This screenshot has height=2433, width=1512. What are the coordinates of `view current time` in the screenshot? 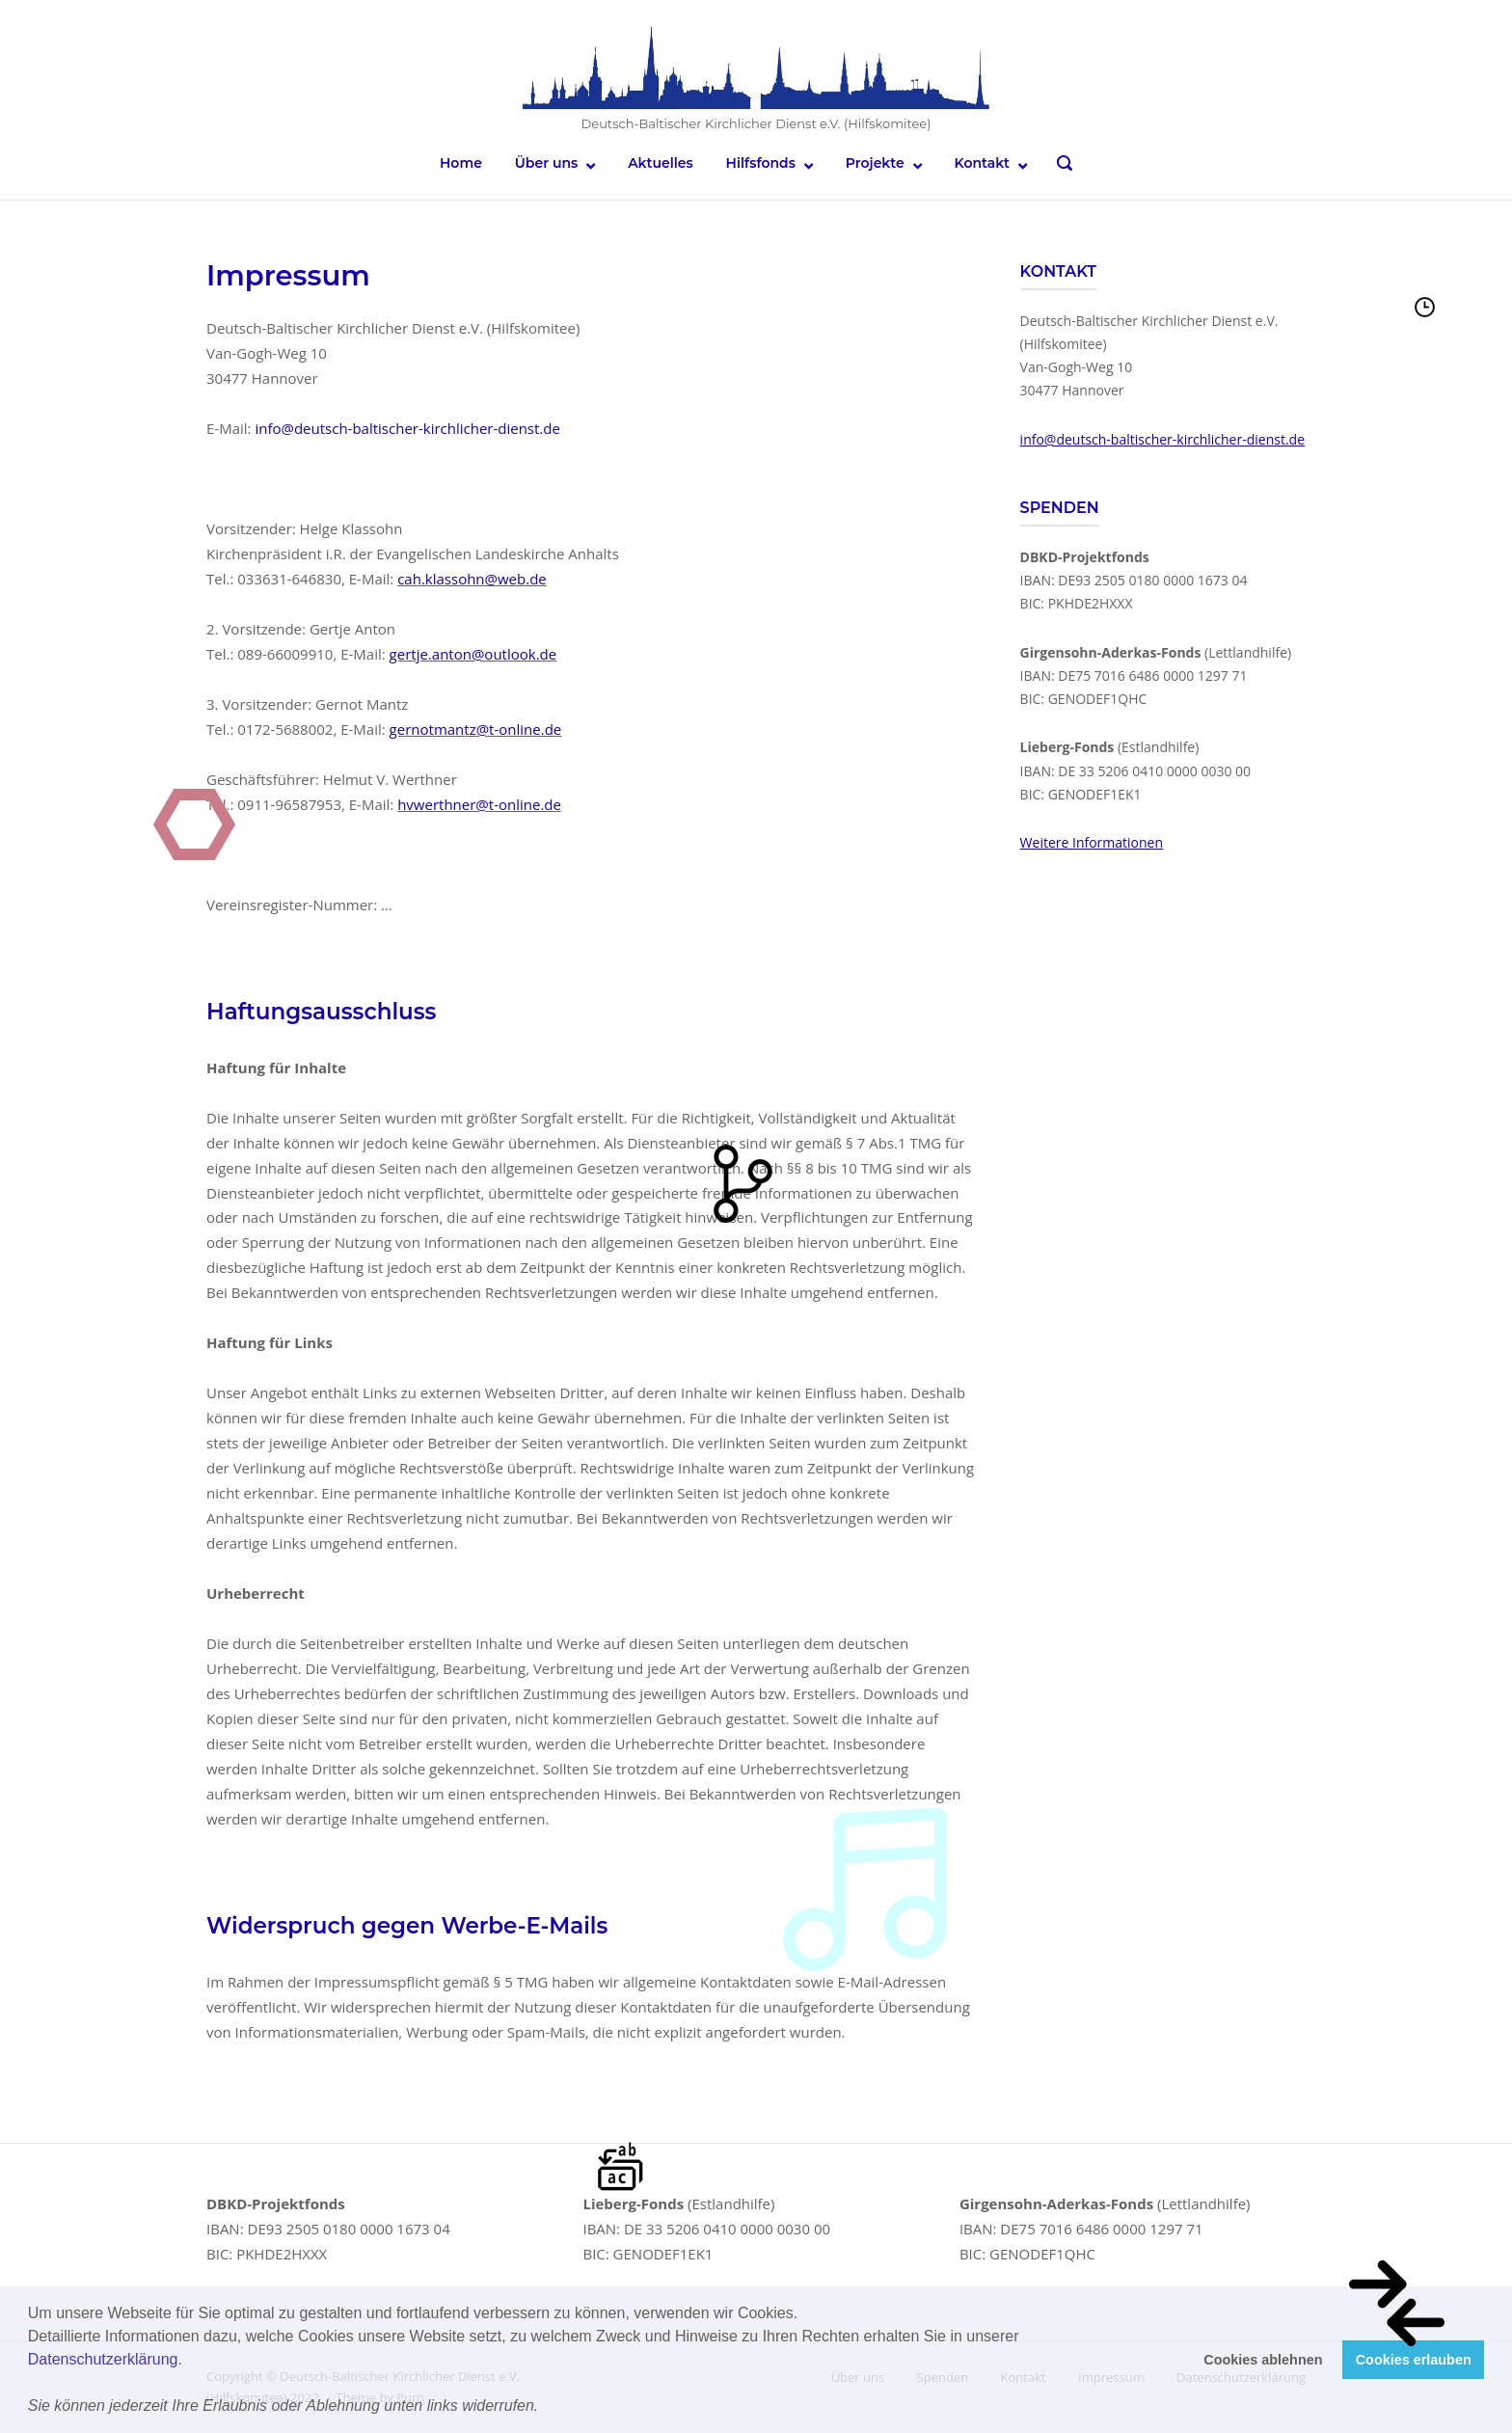 It's located at (1424, 307).